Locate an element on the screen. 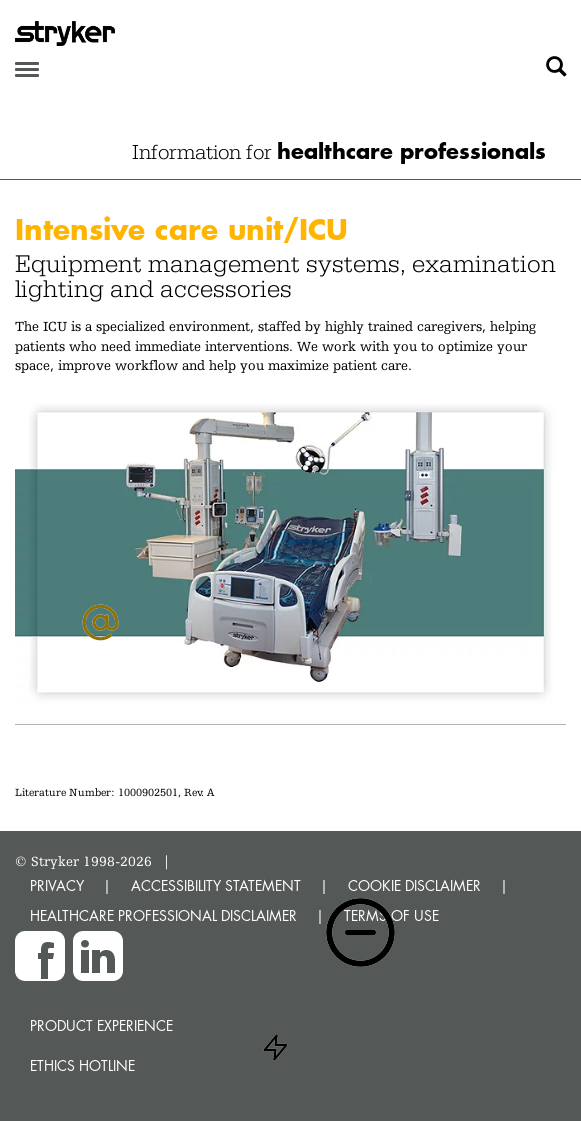 The height and width of the screenshot is (1121, 581). remove an item from a list or collection is located at coordinates (360, 932).